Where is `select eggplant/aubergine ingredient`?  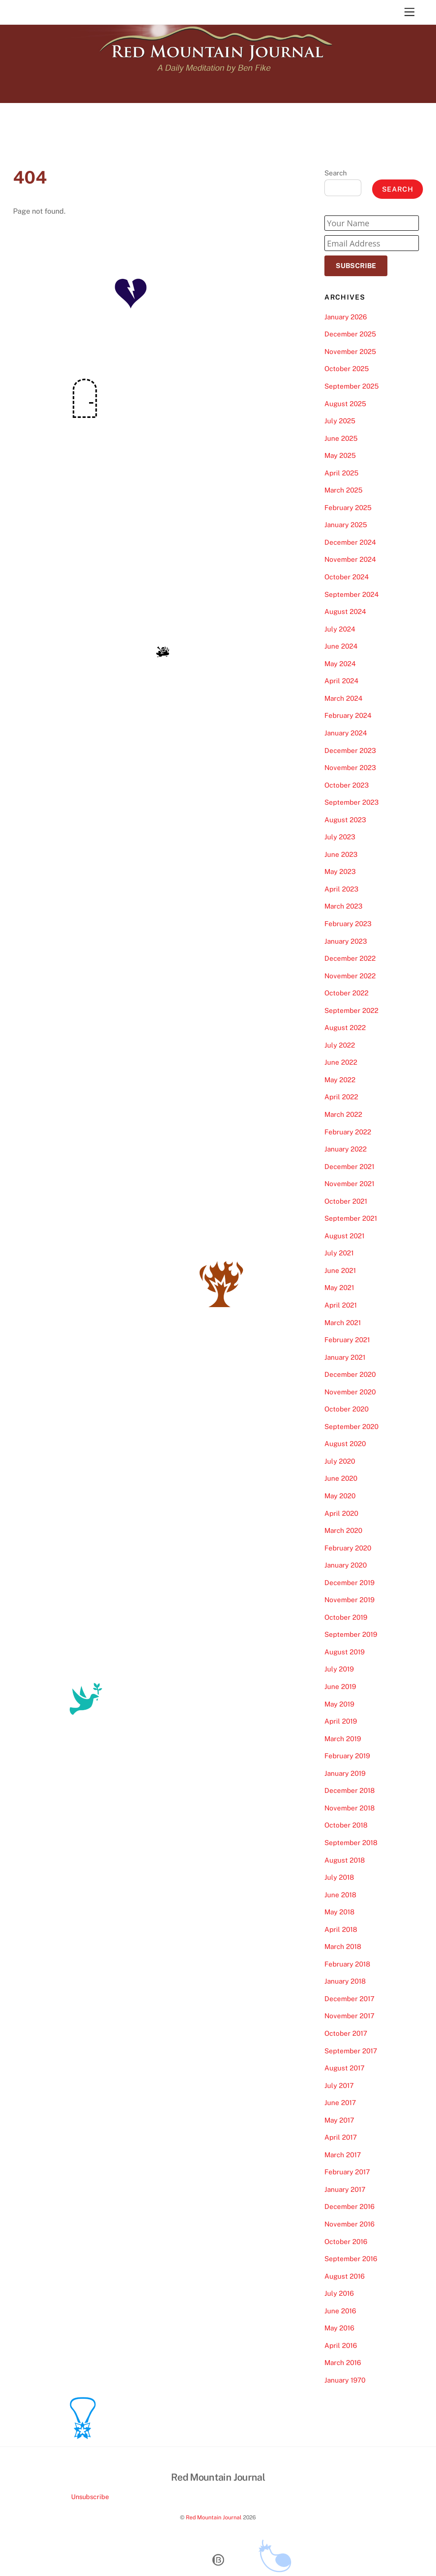 select eggplant/aubergine ingredient is located at coordinates (274, 2556).